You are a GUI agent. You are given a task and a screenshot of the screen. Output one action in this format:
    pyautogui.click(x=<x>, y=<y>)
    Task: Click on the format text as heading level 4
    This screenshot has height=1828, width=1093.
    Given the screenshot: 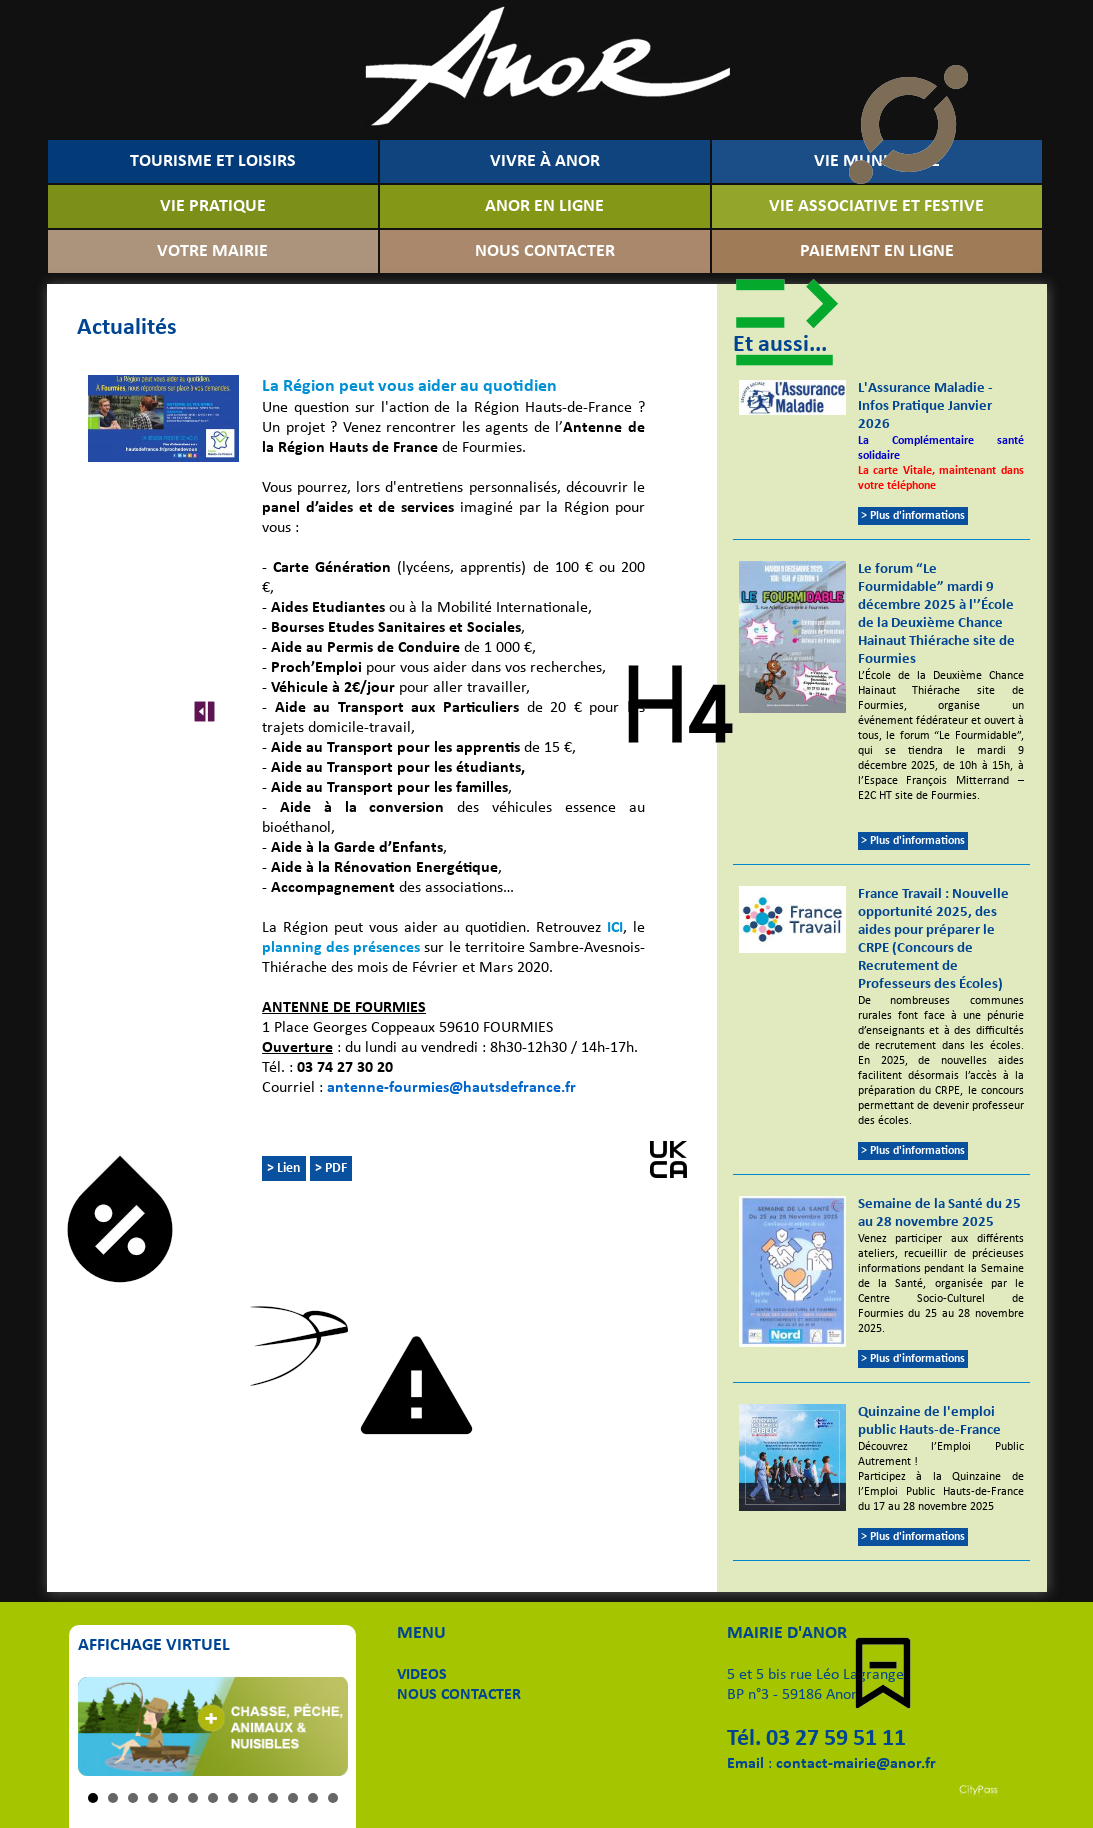 What is the action you would take?
    pyautogui.click(x=677, y=704)
    